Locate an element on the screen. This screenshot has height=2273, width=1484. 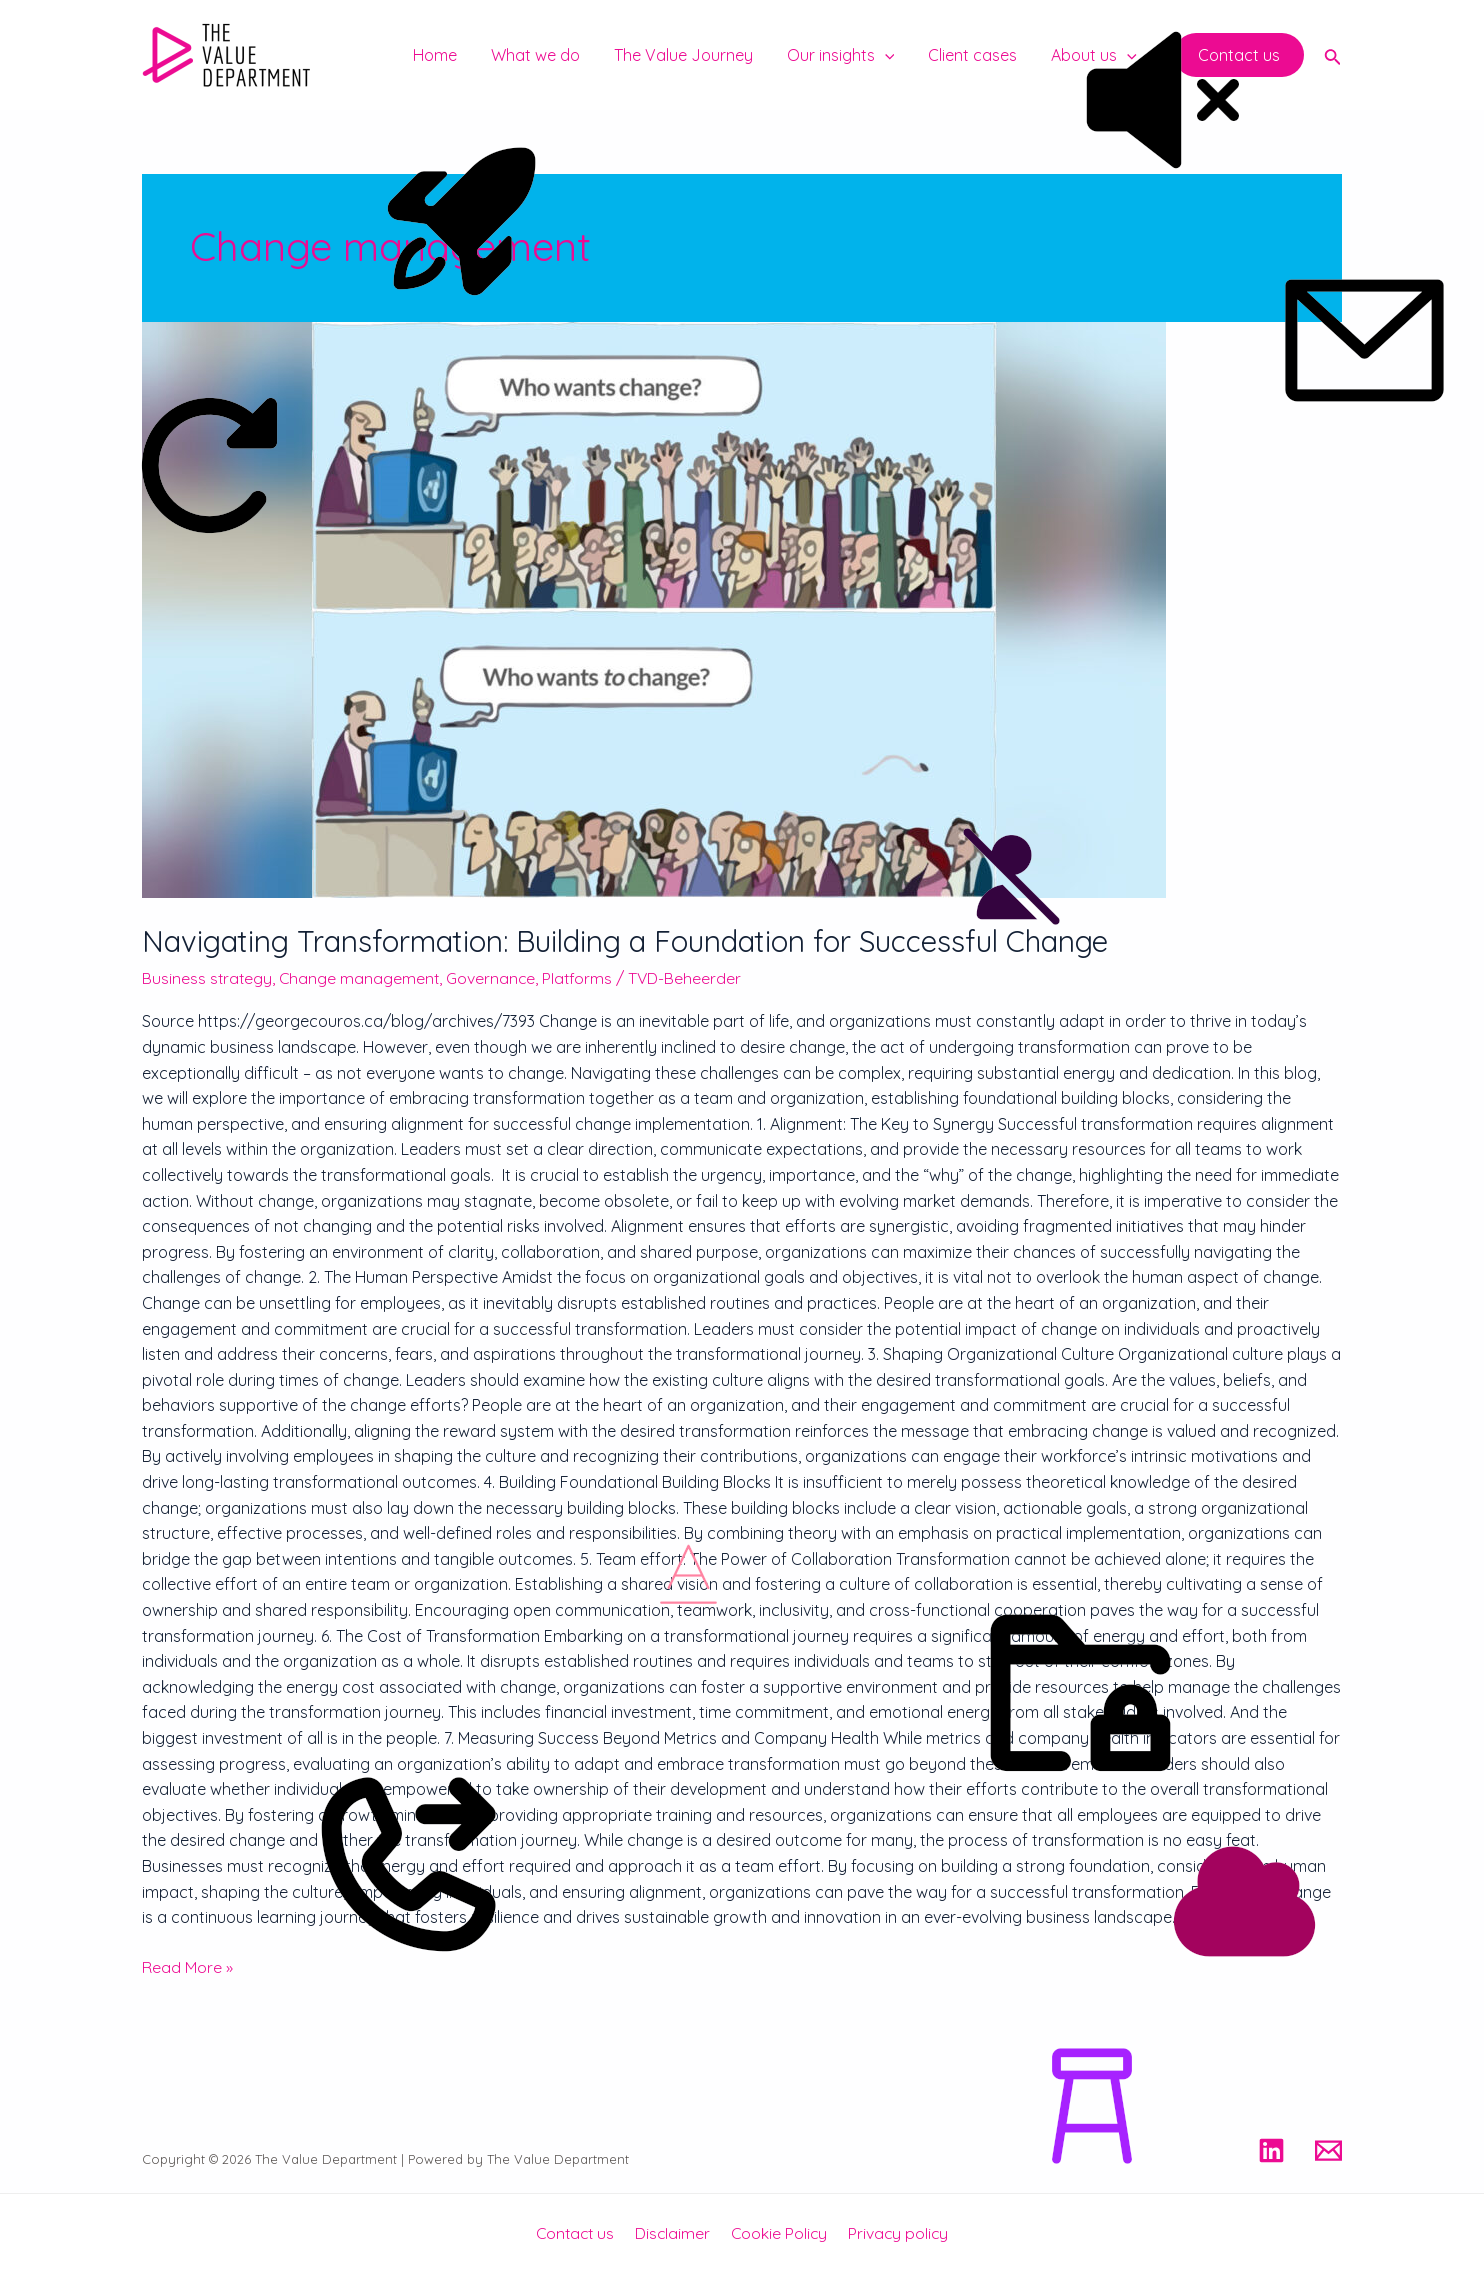
mute audio is located at coordinates (1155, 100).